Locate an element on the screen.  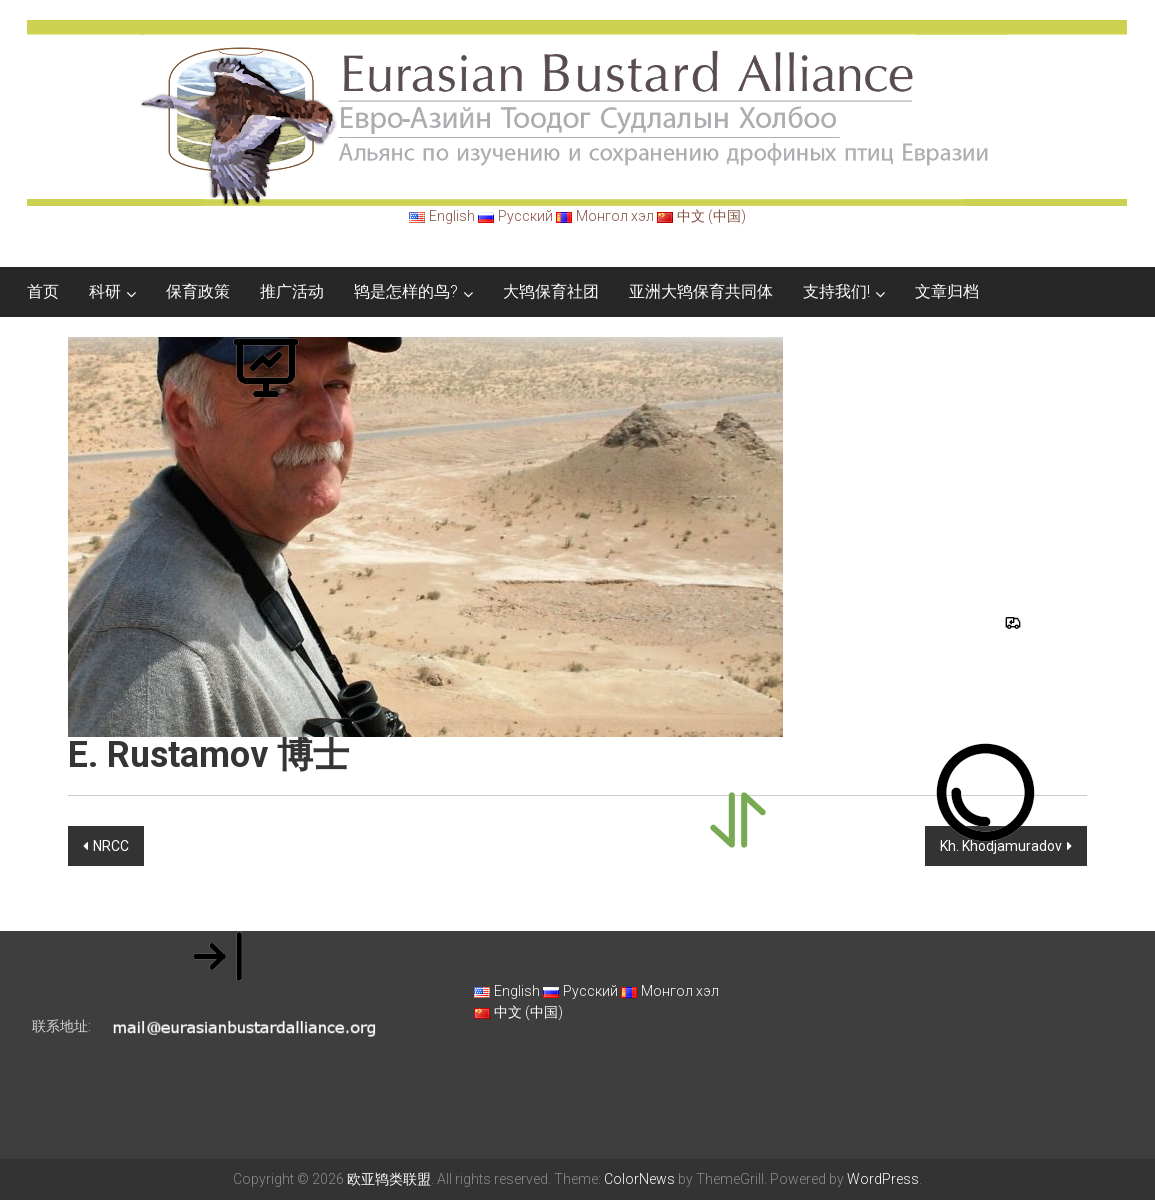
transfer data between devices is located at coordinates (738, 820).